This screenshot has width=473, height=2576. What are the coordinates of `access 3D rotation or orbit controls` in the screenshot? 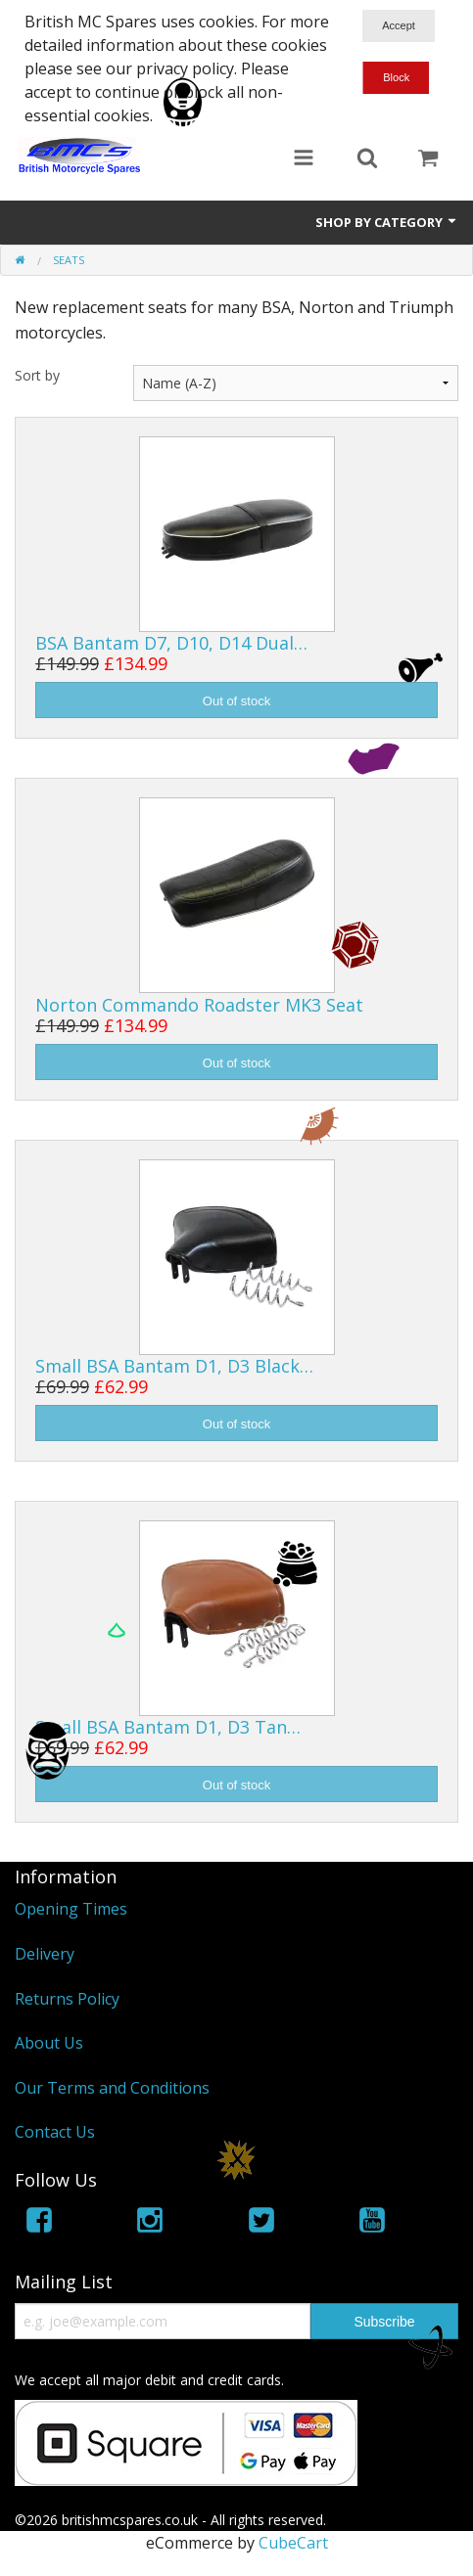 It's located at (431, 2347).